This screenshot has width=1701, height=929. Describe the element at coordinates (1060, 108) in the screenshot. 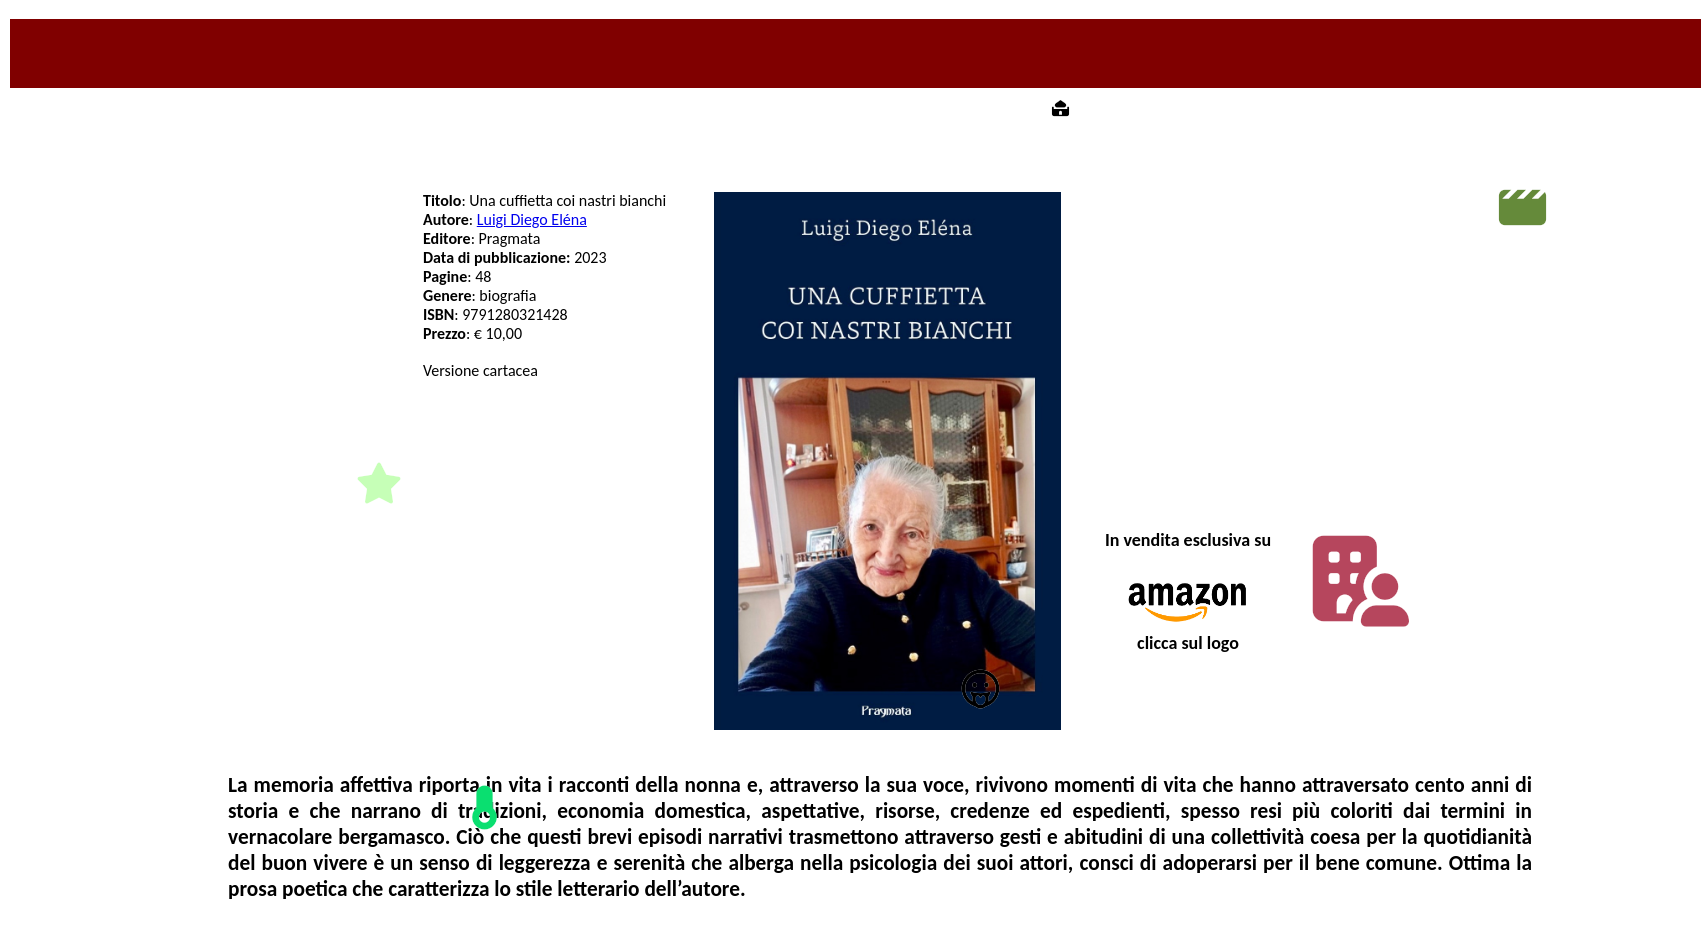

I see `find nearby mosques` at that location.